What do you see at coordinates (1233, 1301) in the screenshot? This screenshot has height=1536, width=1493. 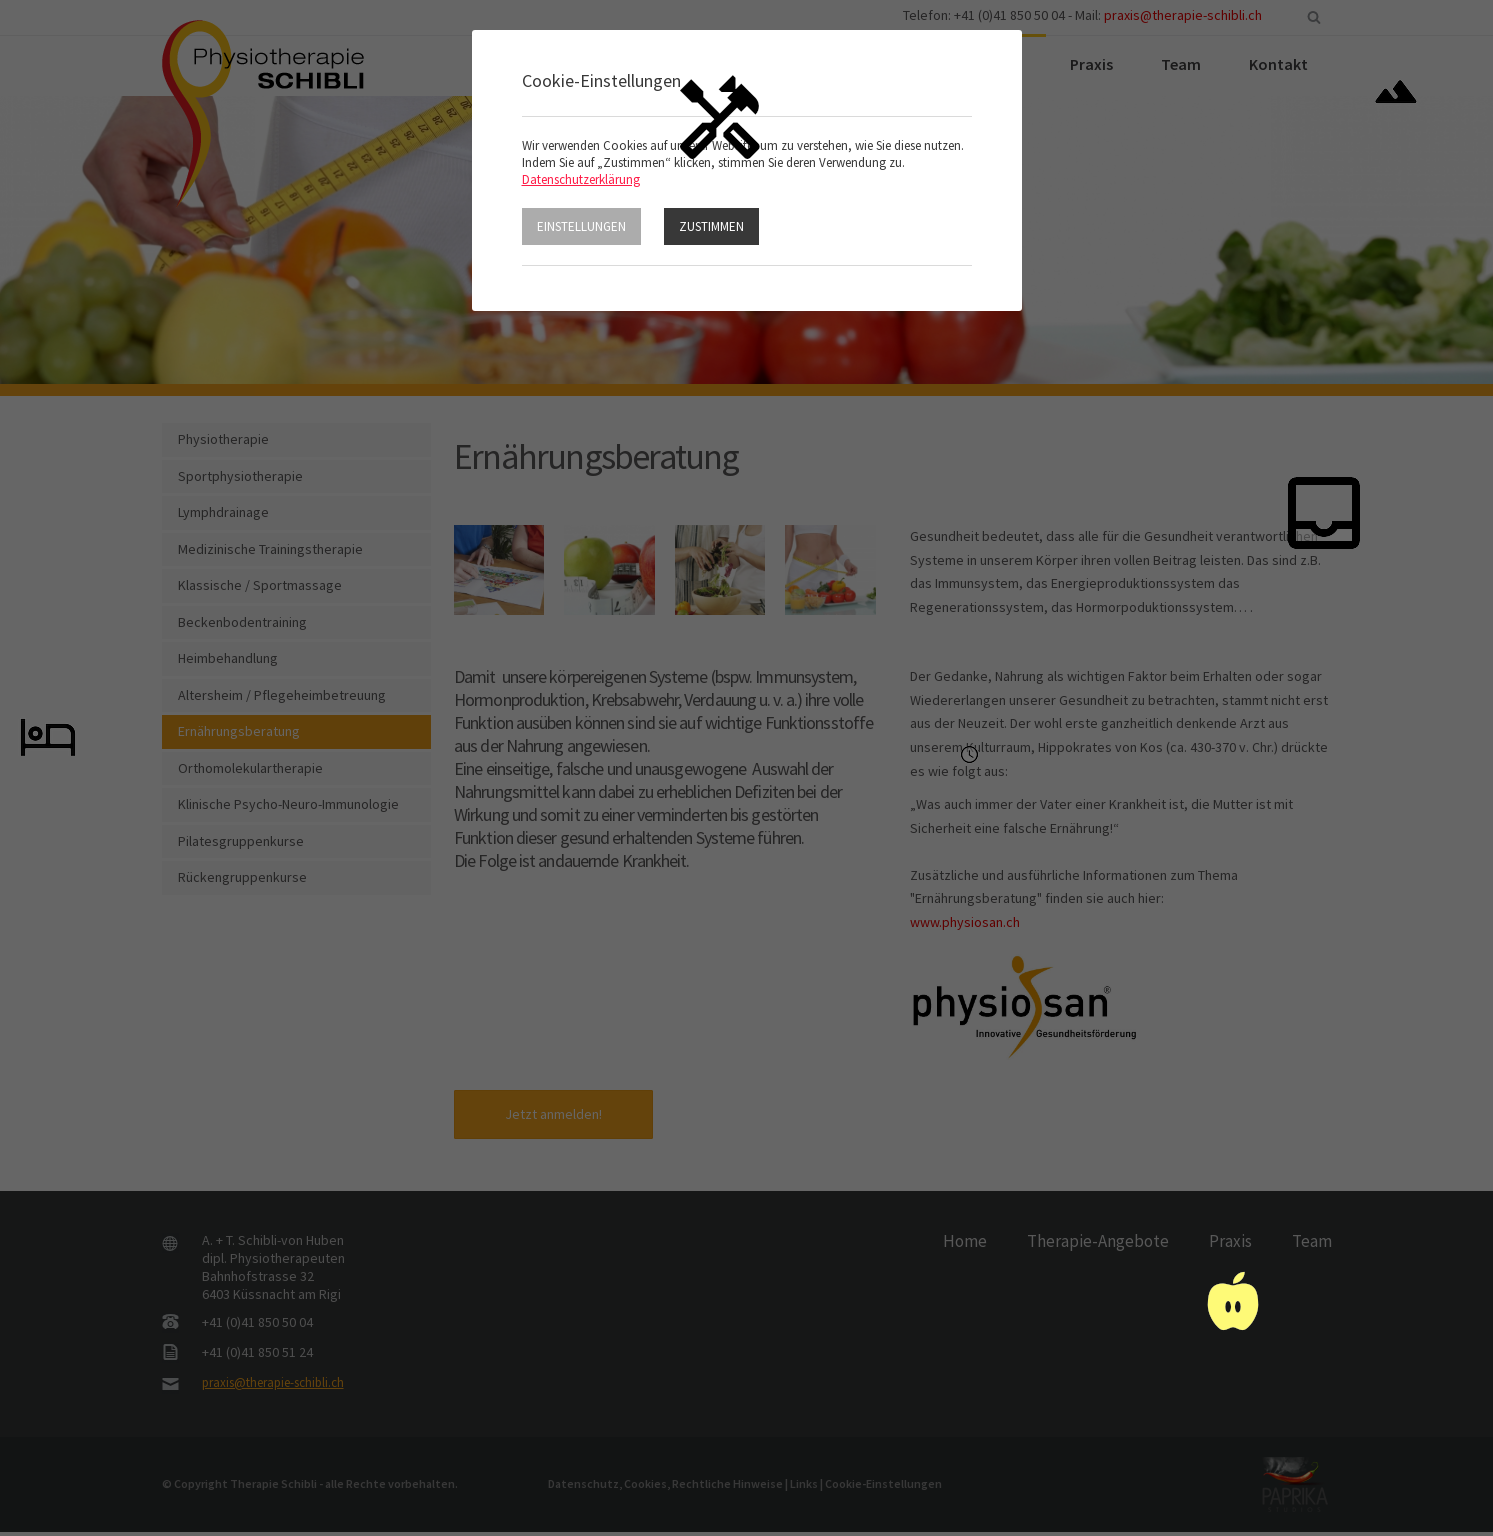 I see `access nutrition information` at bounding box center [1233, 1301].